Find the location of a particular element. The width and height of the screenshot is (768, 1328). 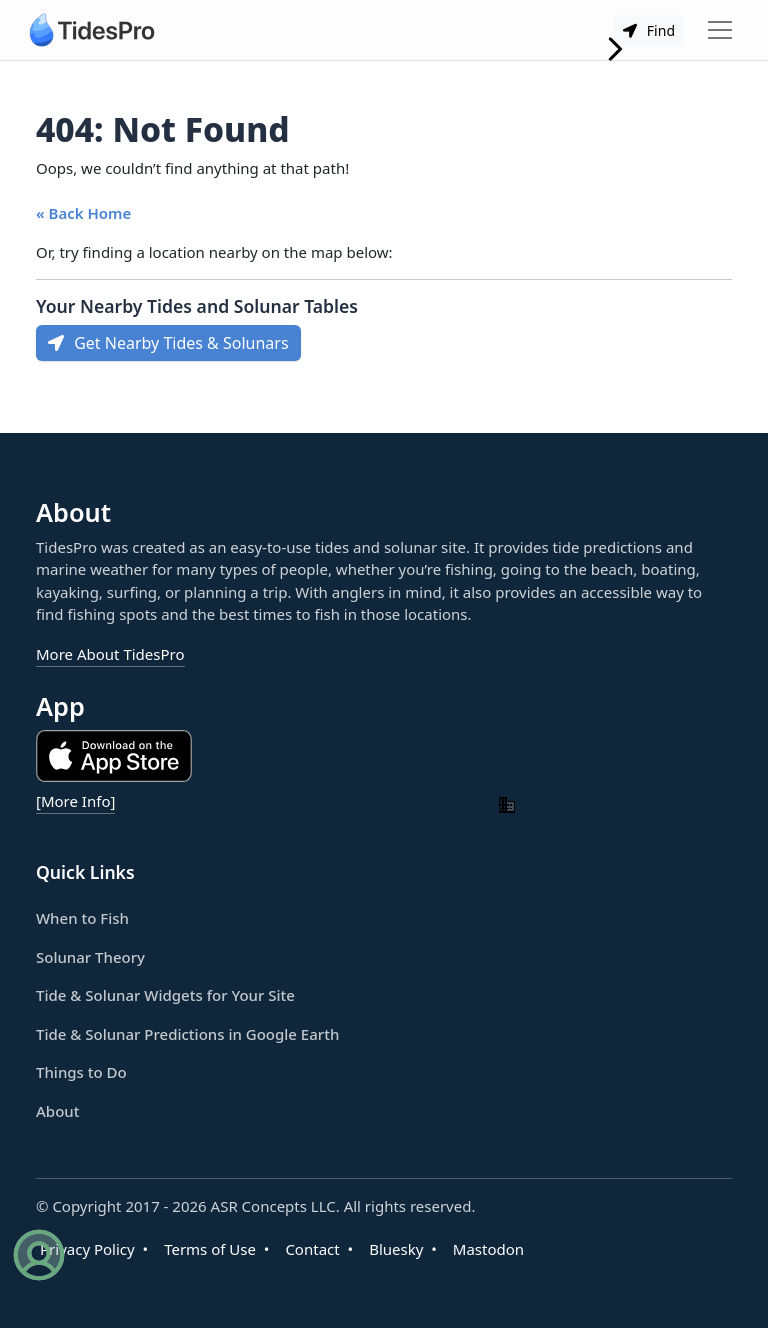

view your profile is located at coordinates (39, 1255).